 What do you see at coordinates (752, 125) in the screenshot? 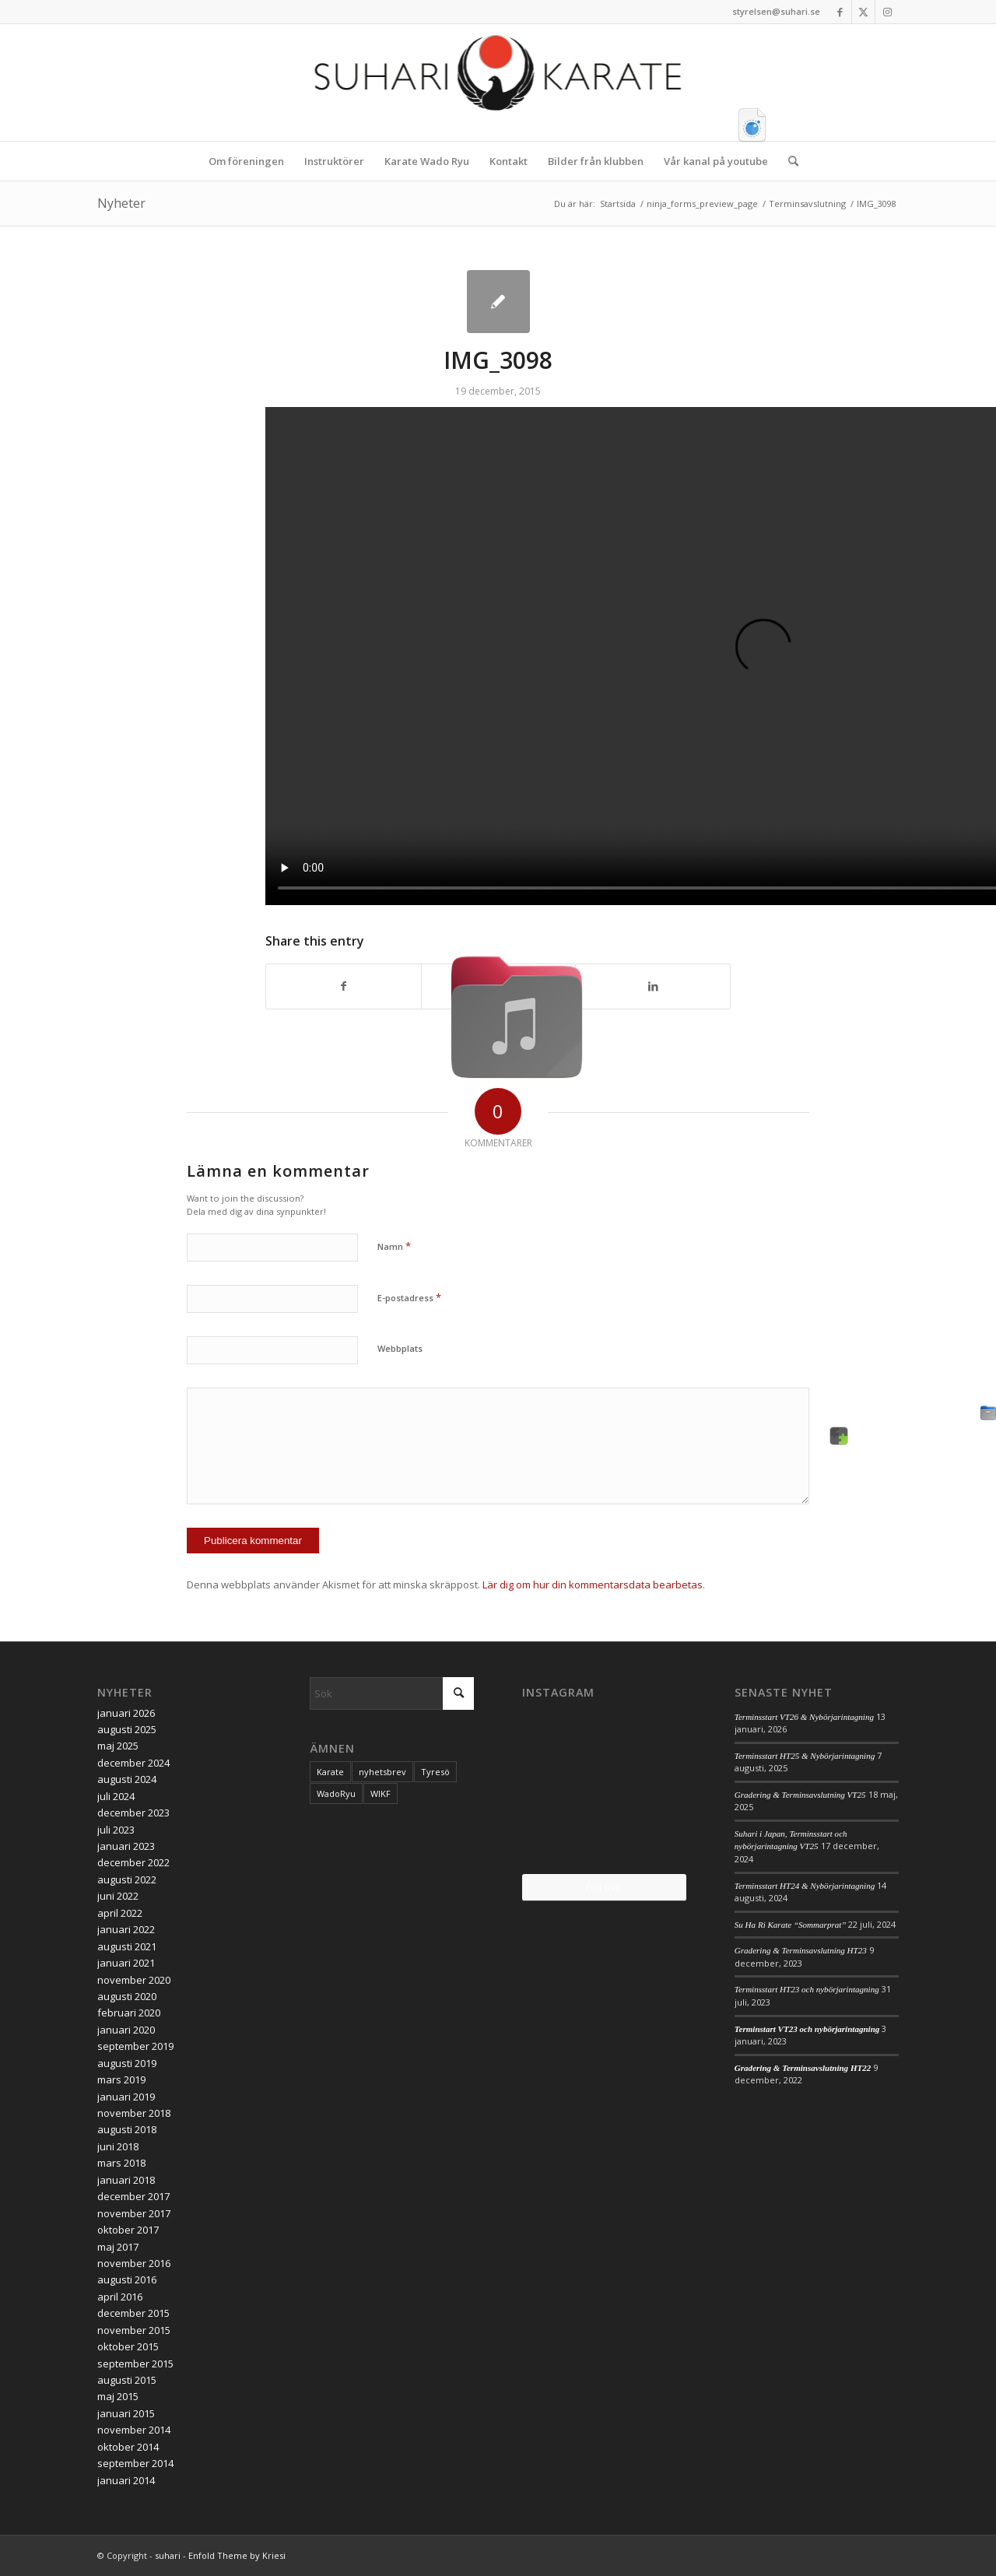
I see `lua script file` at bounding box center [752, 125].